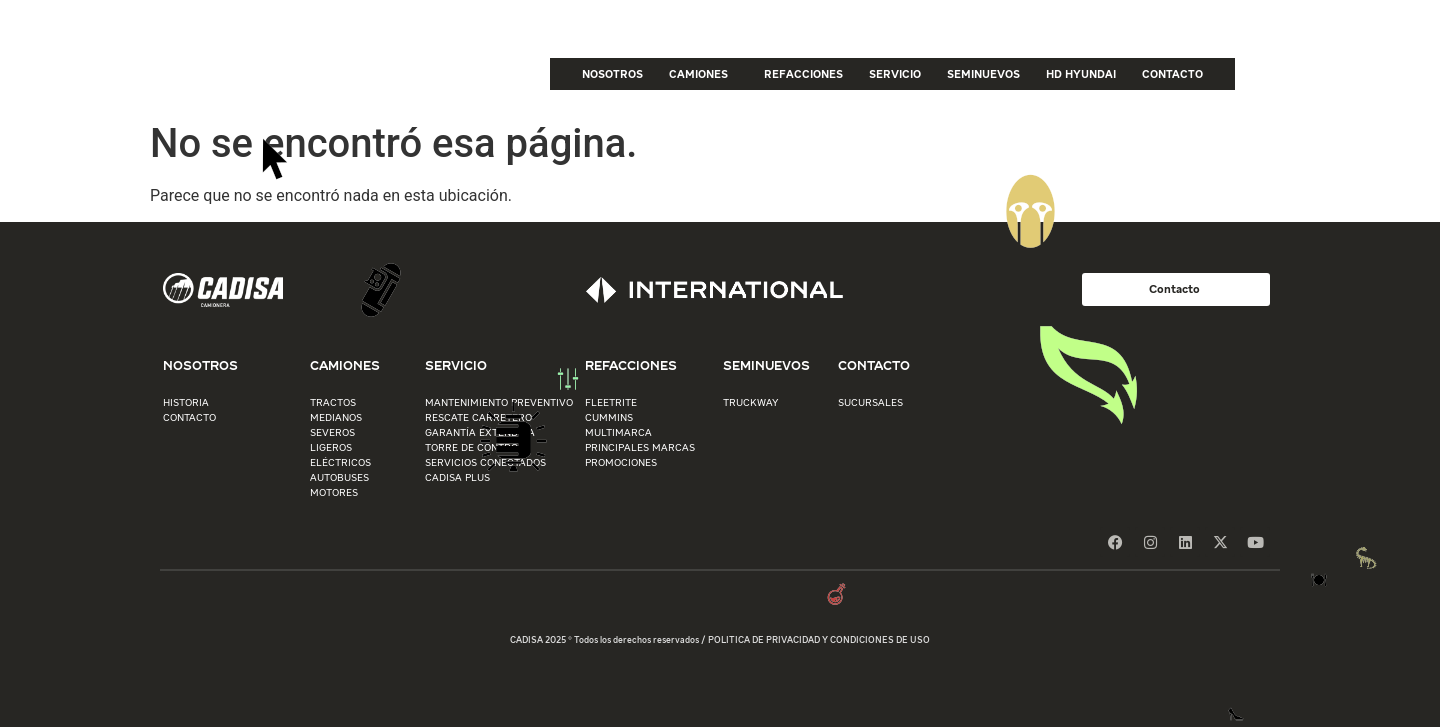 This screenshot has height=727, width=1440. I want to click on browse women's footwear category, so click(1236, 714).